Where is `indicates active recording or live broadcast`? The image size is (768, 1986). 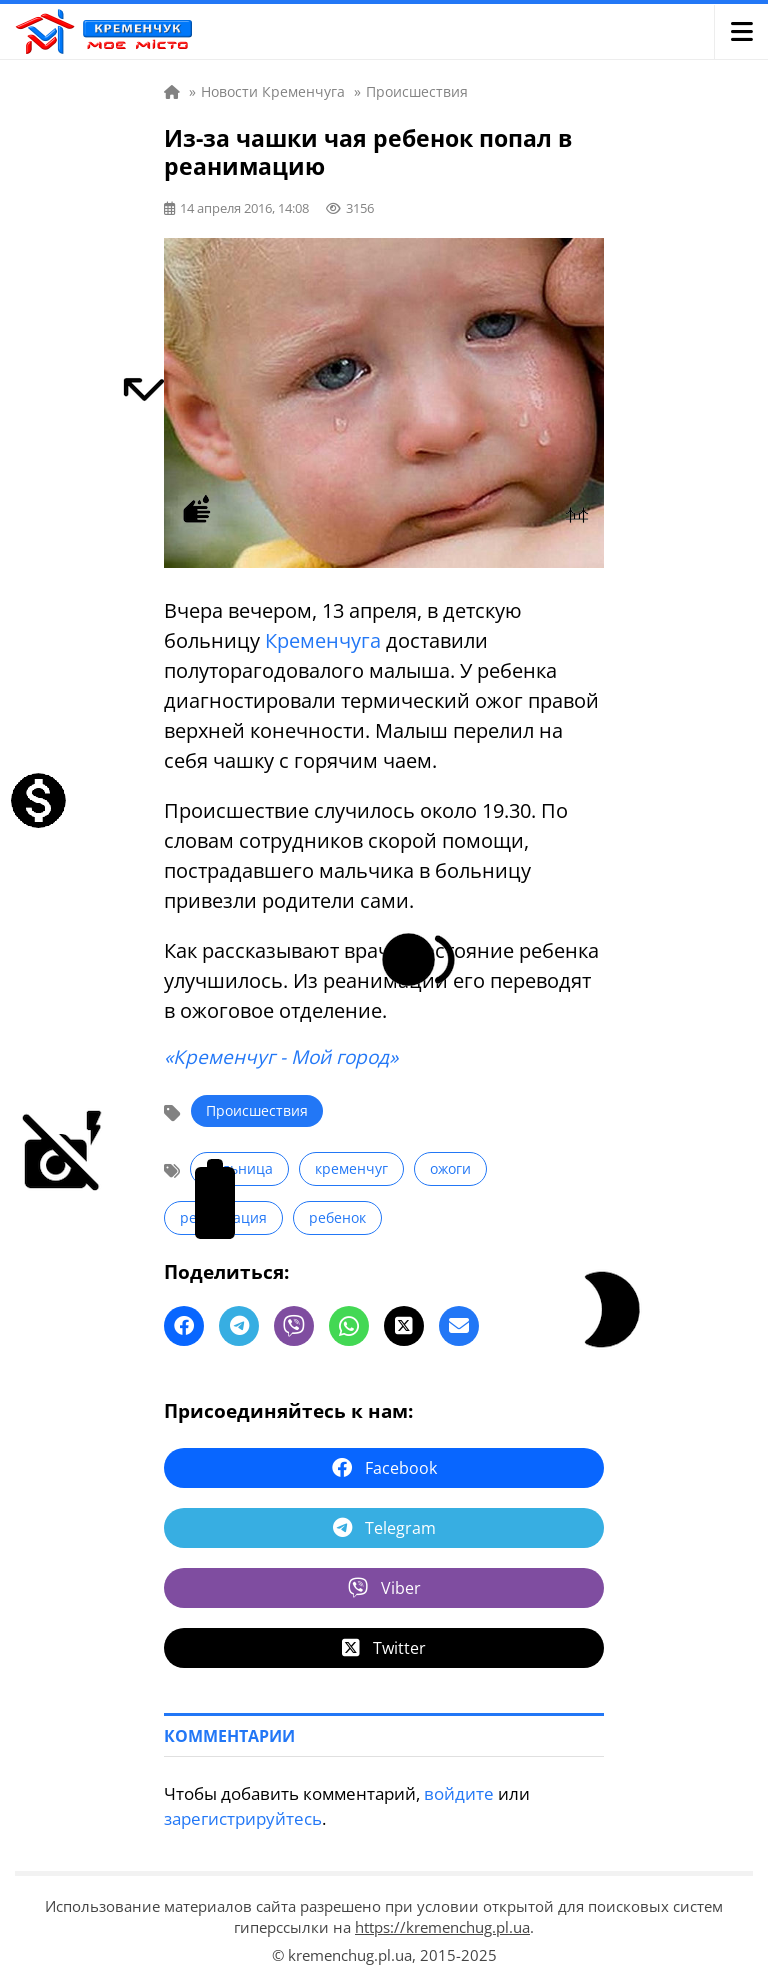
indicates active recording or live broadcast is located at coordinates (418, 959).